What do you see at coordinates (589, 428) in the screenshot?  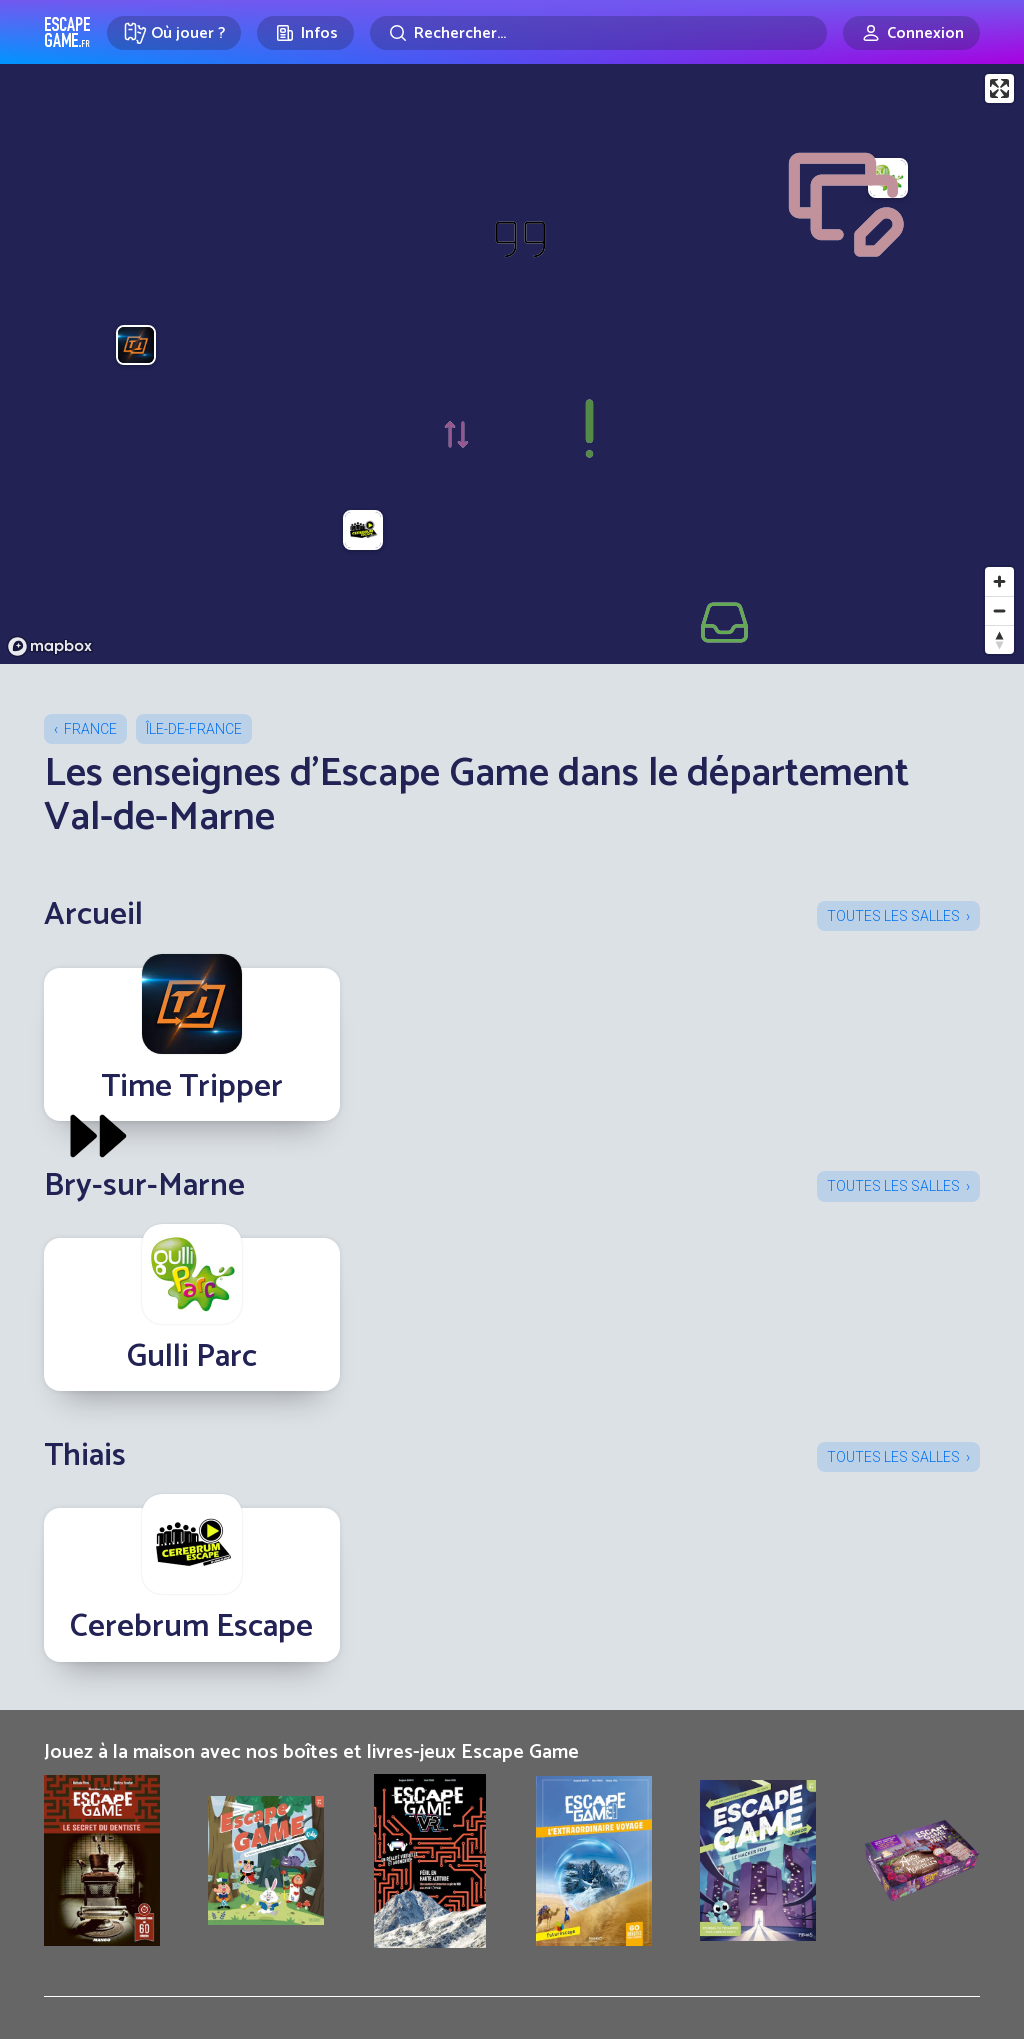 I see `indicates a warning or alert requiring attention` at bounding box center [589, 428].